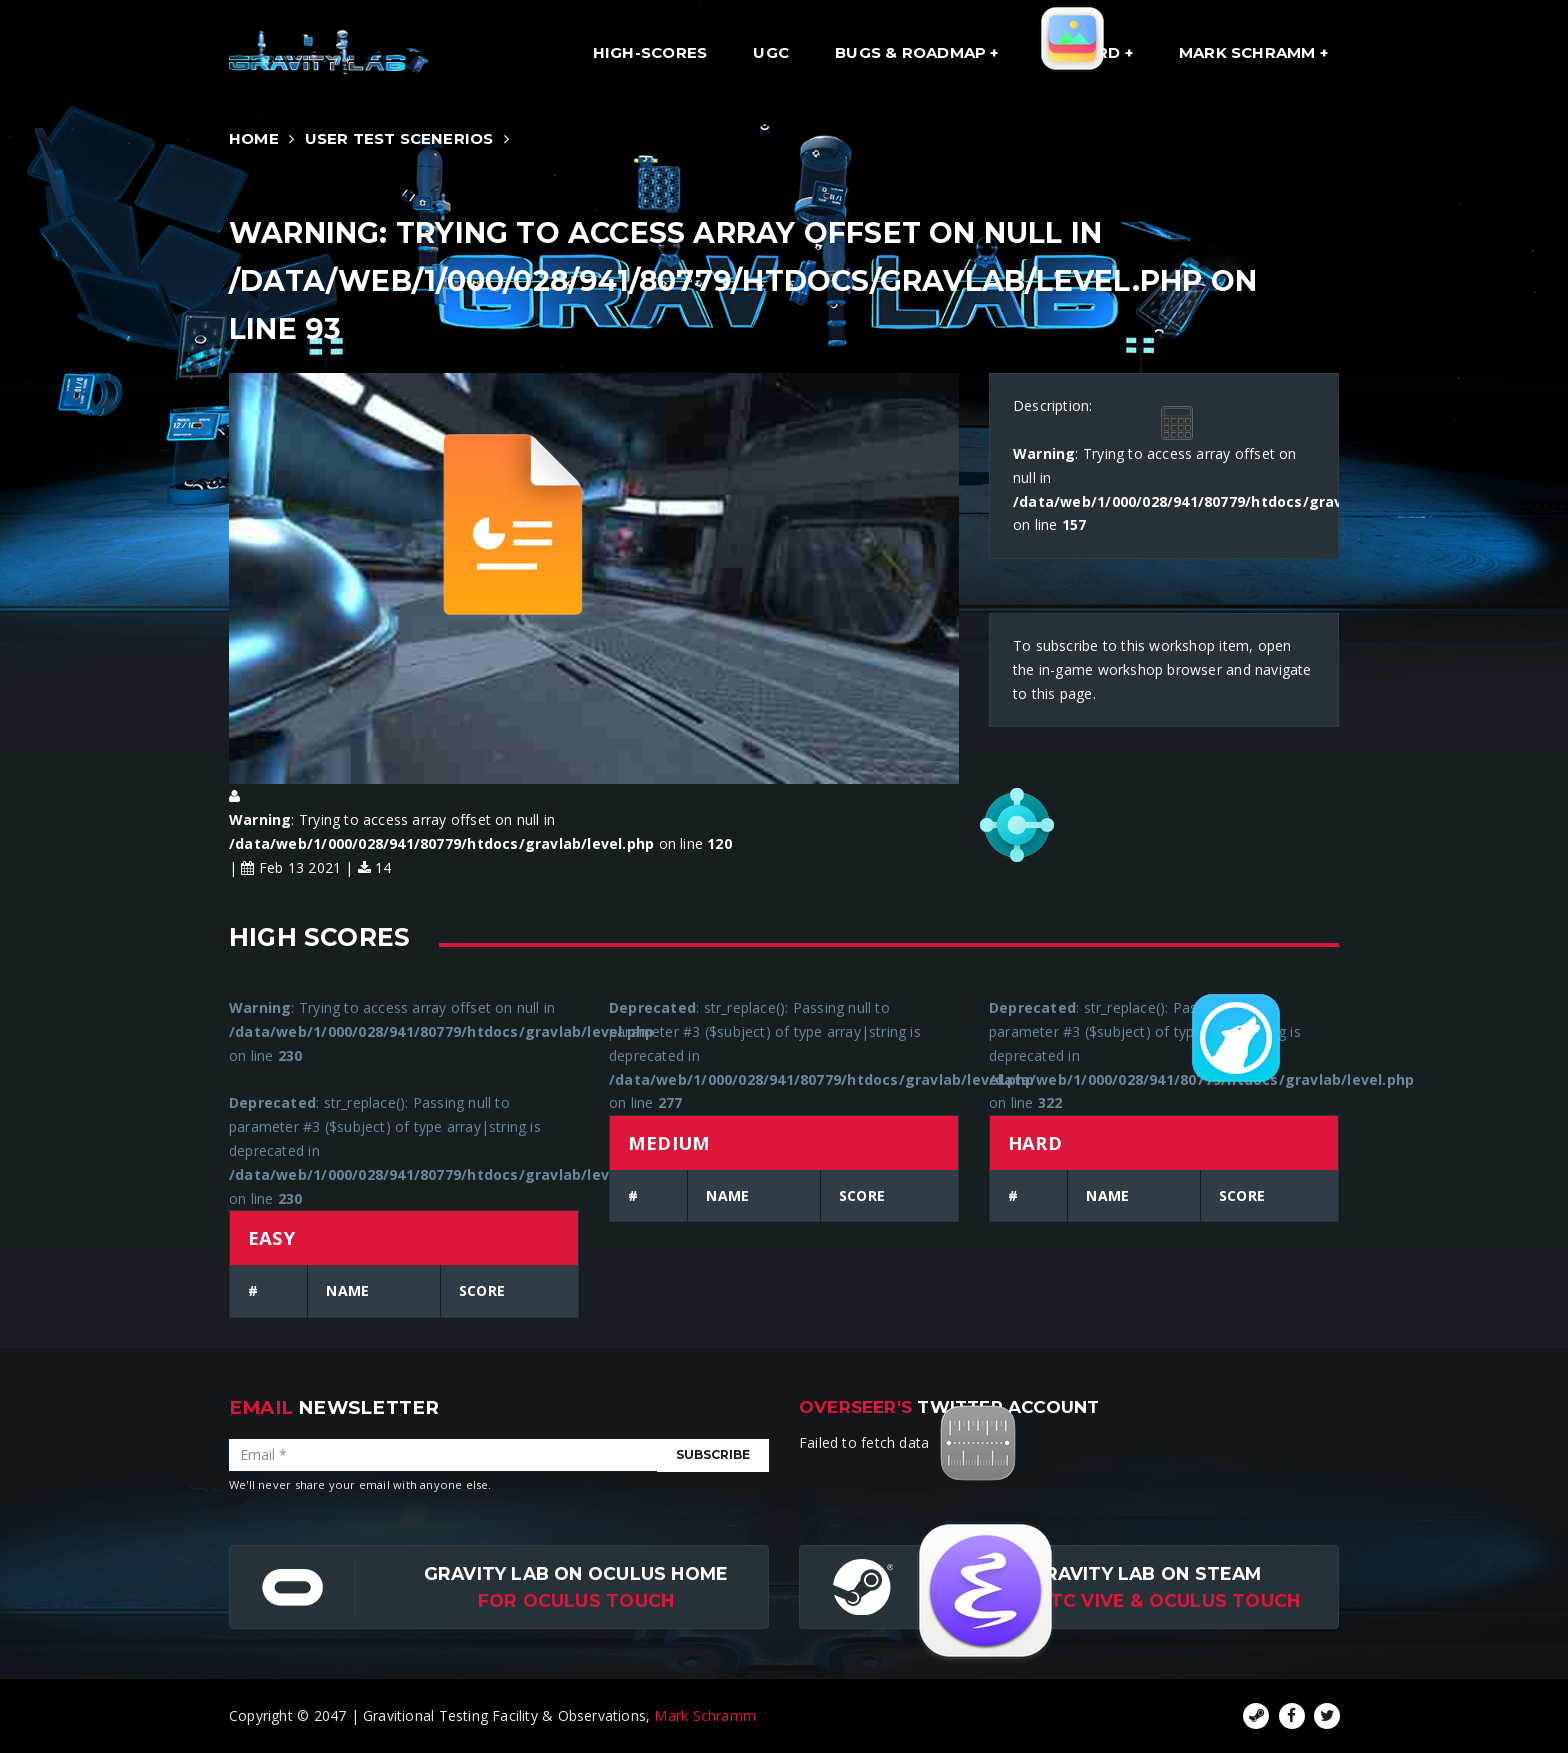 The height and width of the screenshot is (1753, 1568). What do you see at coordinates (1072, 38) in the screenshot?
I see `open imagefan reloaded photo viewer app` at bounding box center [1072, 38].